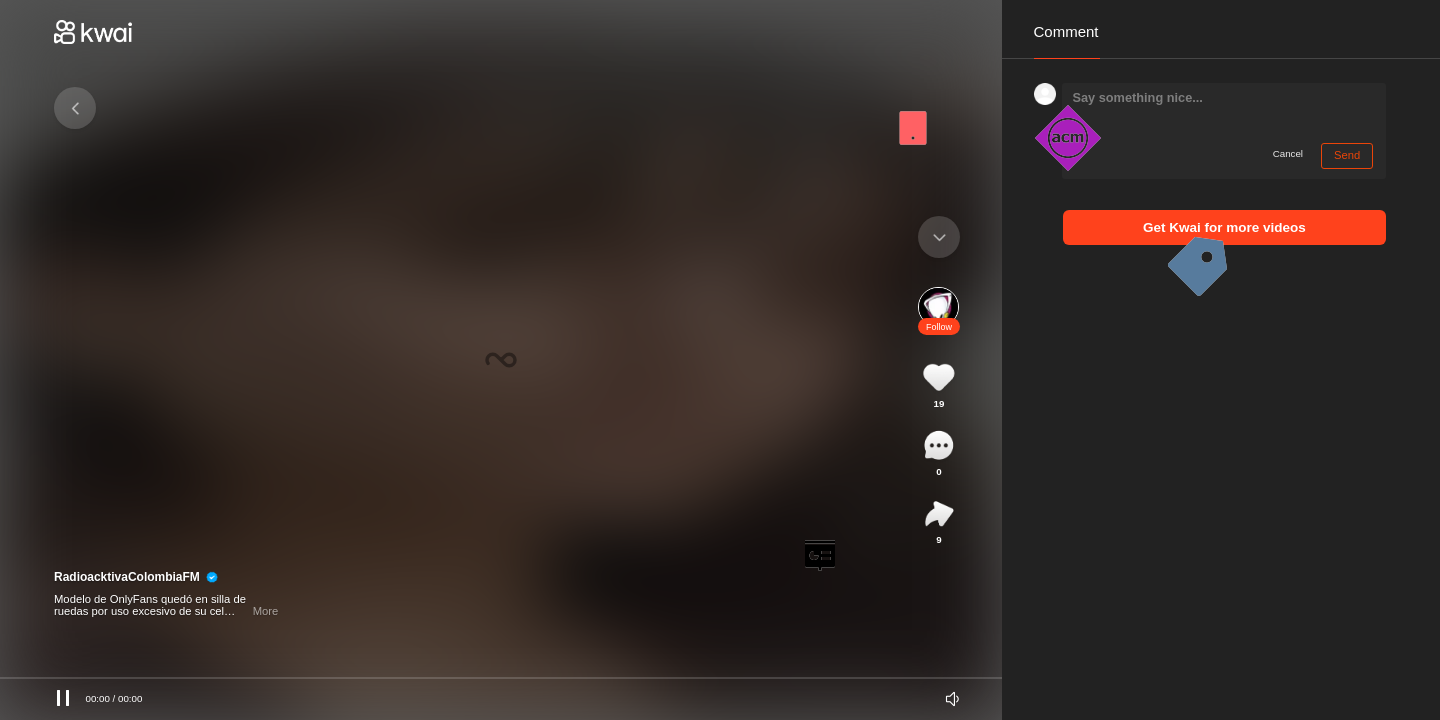 This screenshot has width=1440, height=720. Describe the element at coordinates (1068, 138) in the screenshot. I see `association for computing machinery logo` at that location.